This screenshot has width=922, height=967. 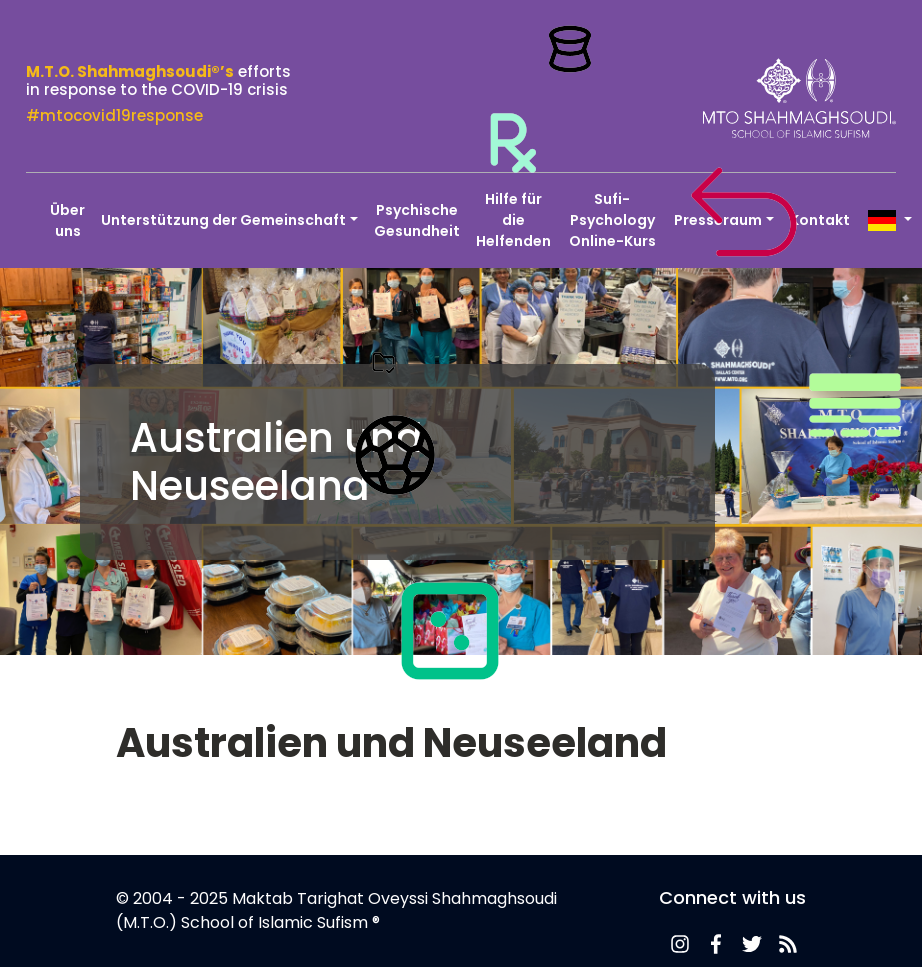 I want to click on view prescription details, so click(x=511, y=143).